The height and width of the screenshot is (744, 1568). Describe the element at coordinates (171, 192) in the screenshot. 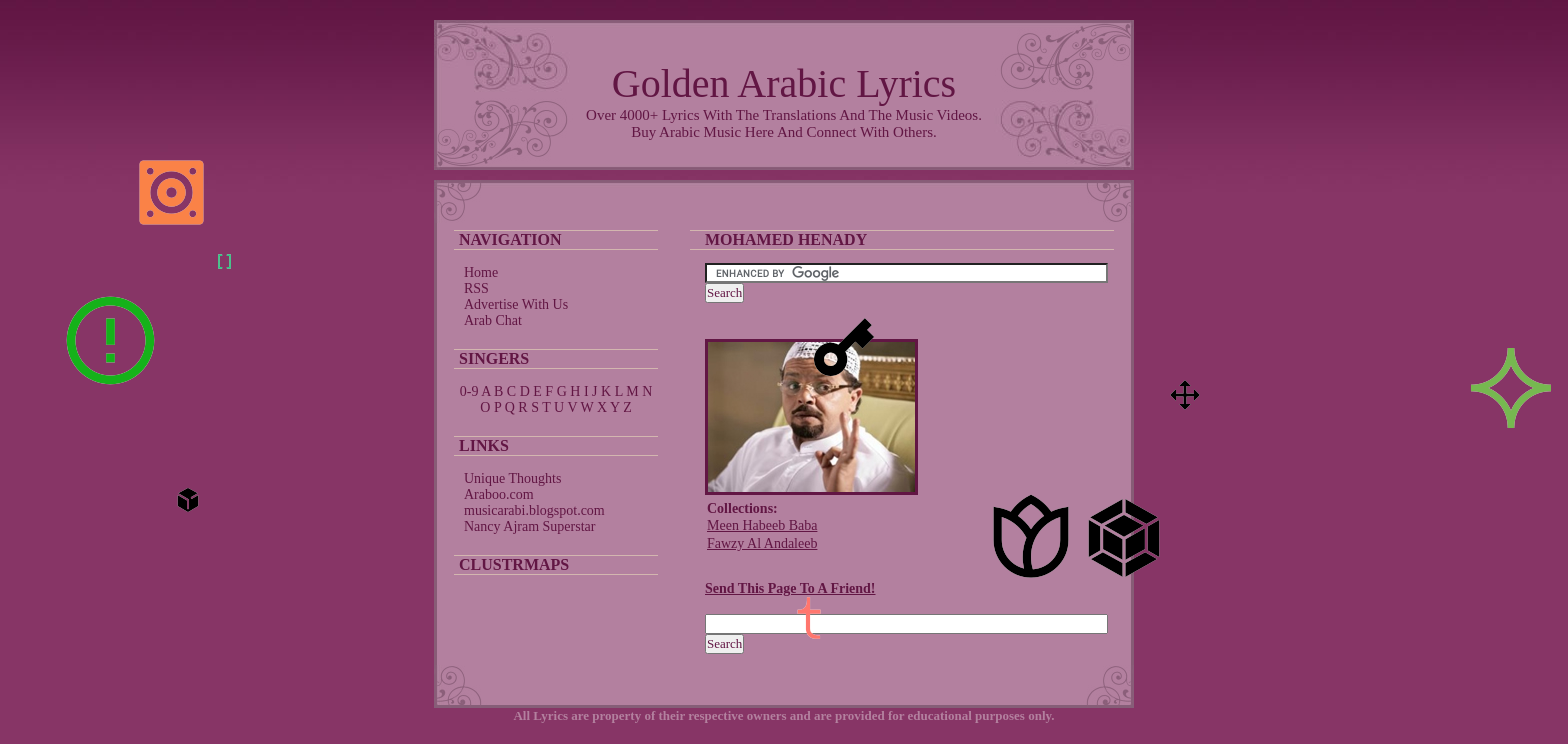

I see `adjust speaker or audio output settings` at that location.